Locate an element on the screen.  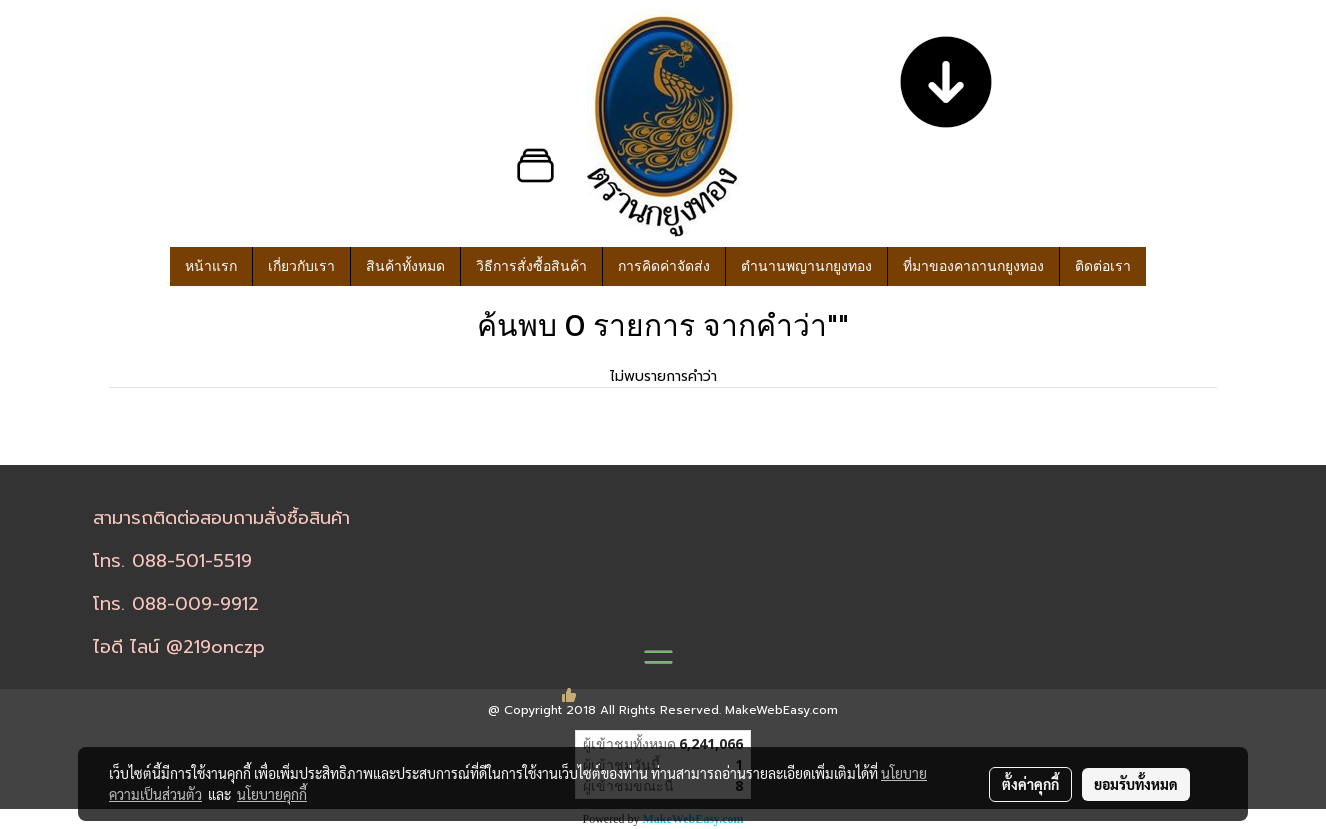
download file or content is located at coordinates (946, 82).